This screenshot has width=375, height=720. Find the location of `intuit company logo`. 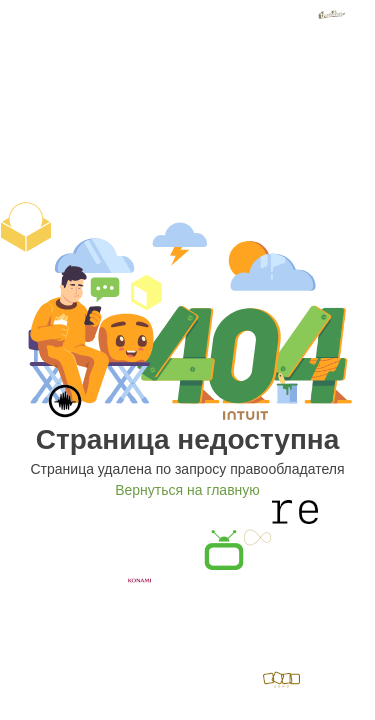

intuit company logo is located at coordinates (245, 415).